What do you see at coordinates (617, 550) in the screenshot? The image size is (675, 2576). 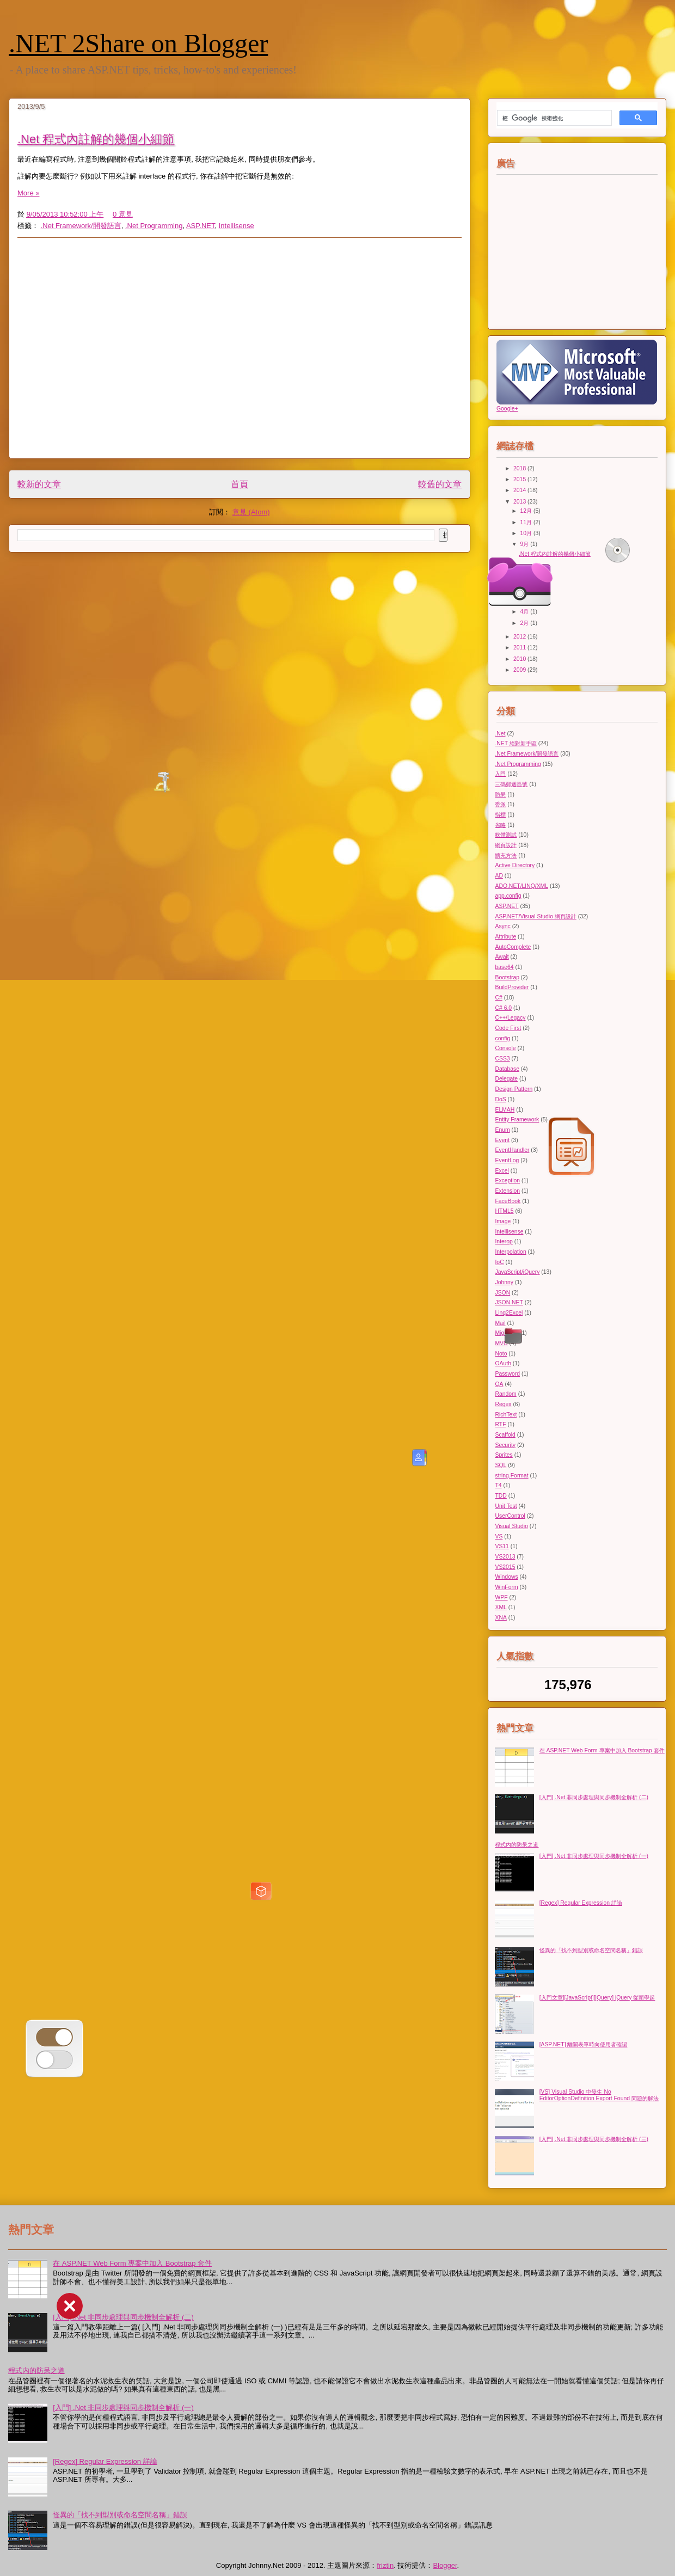 I see `indicates optical disc drive or CD/DVD media` at bounding box center [617, 550].